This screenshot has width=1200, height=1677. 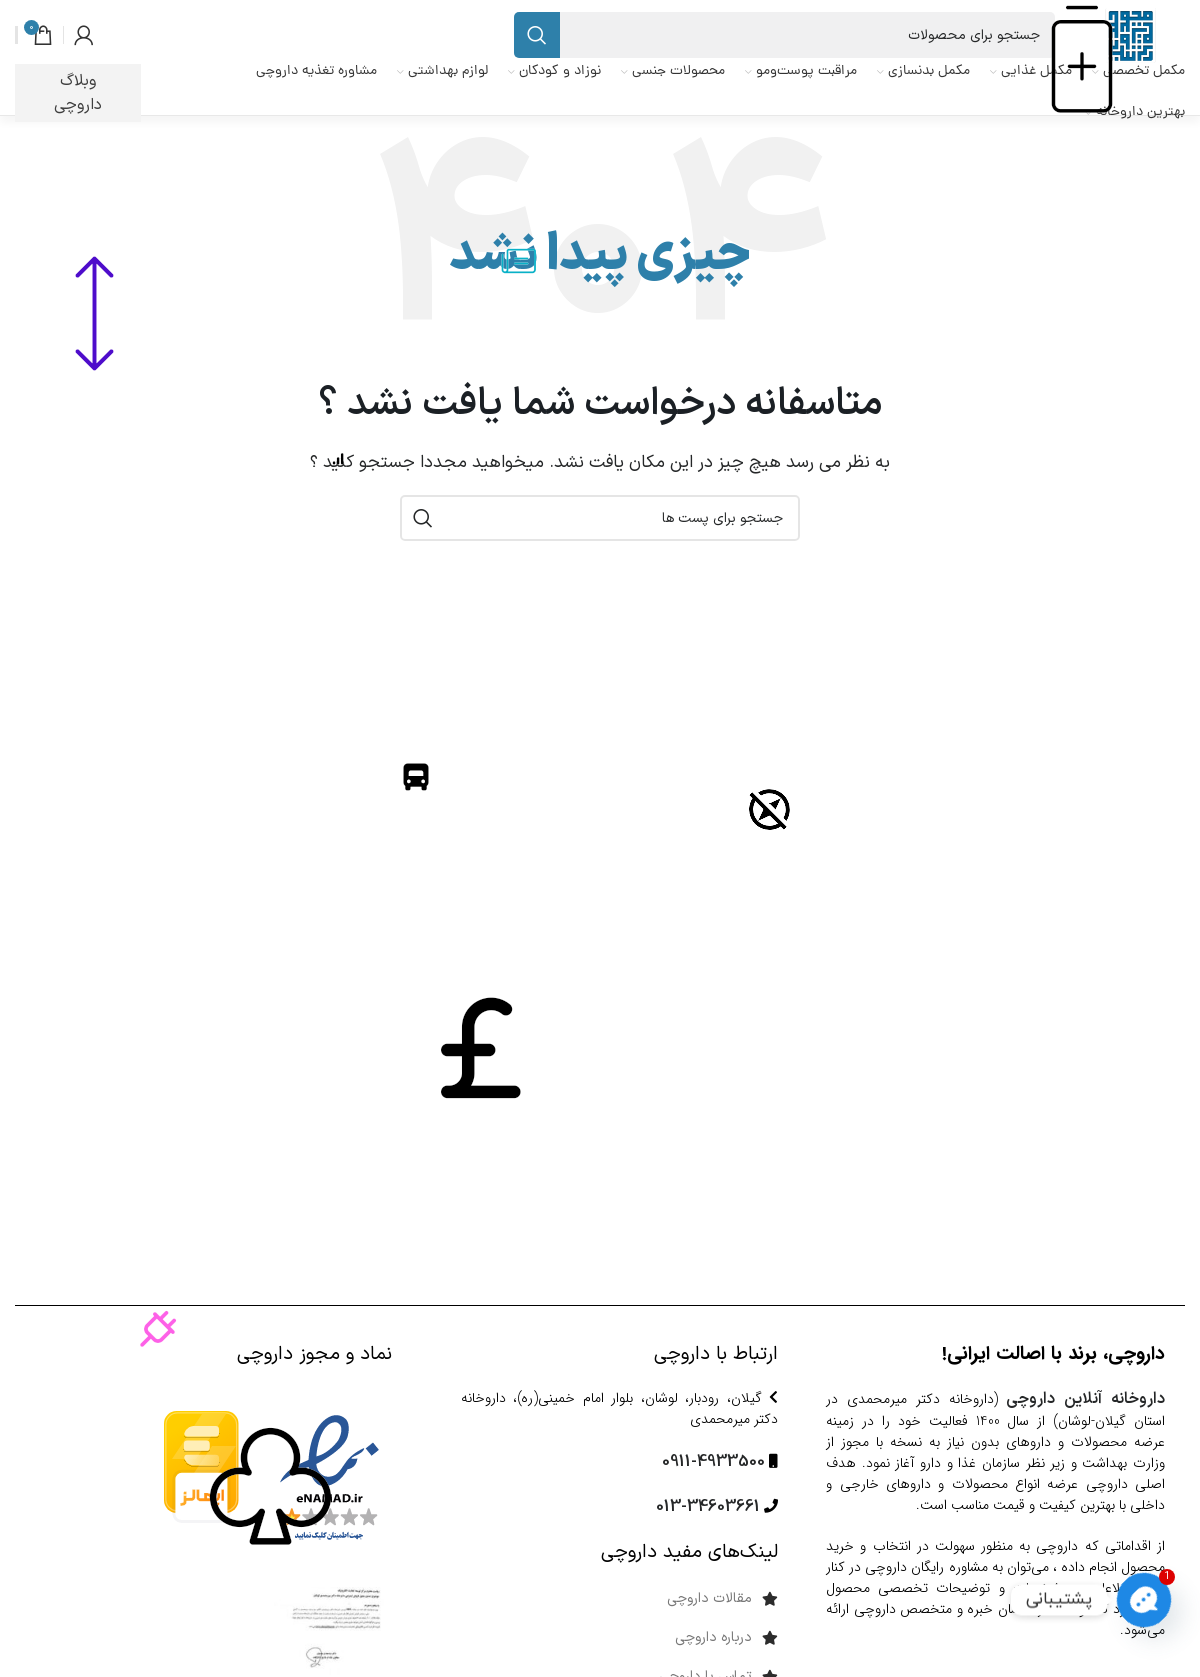 What do you see at coordinates (157, 1329) in the screenshot?
I see `connect to a power source` at bounding box center [157, 1329].